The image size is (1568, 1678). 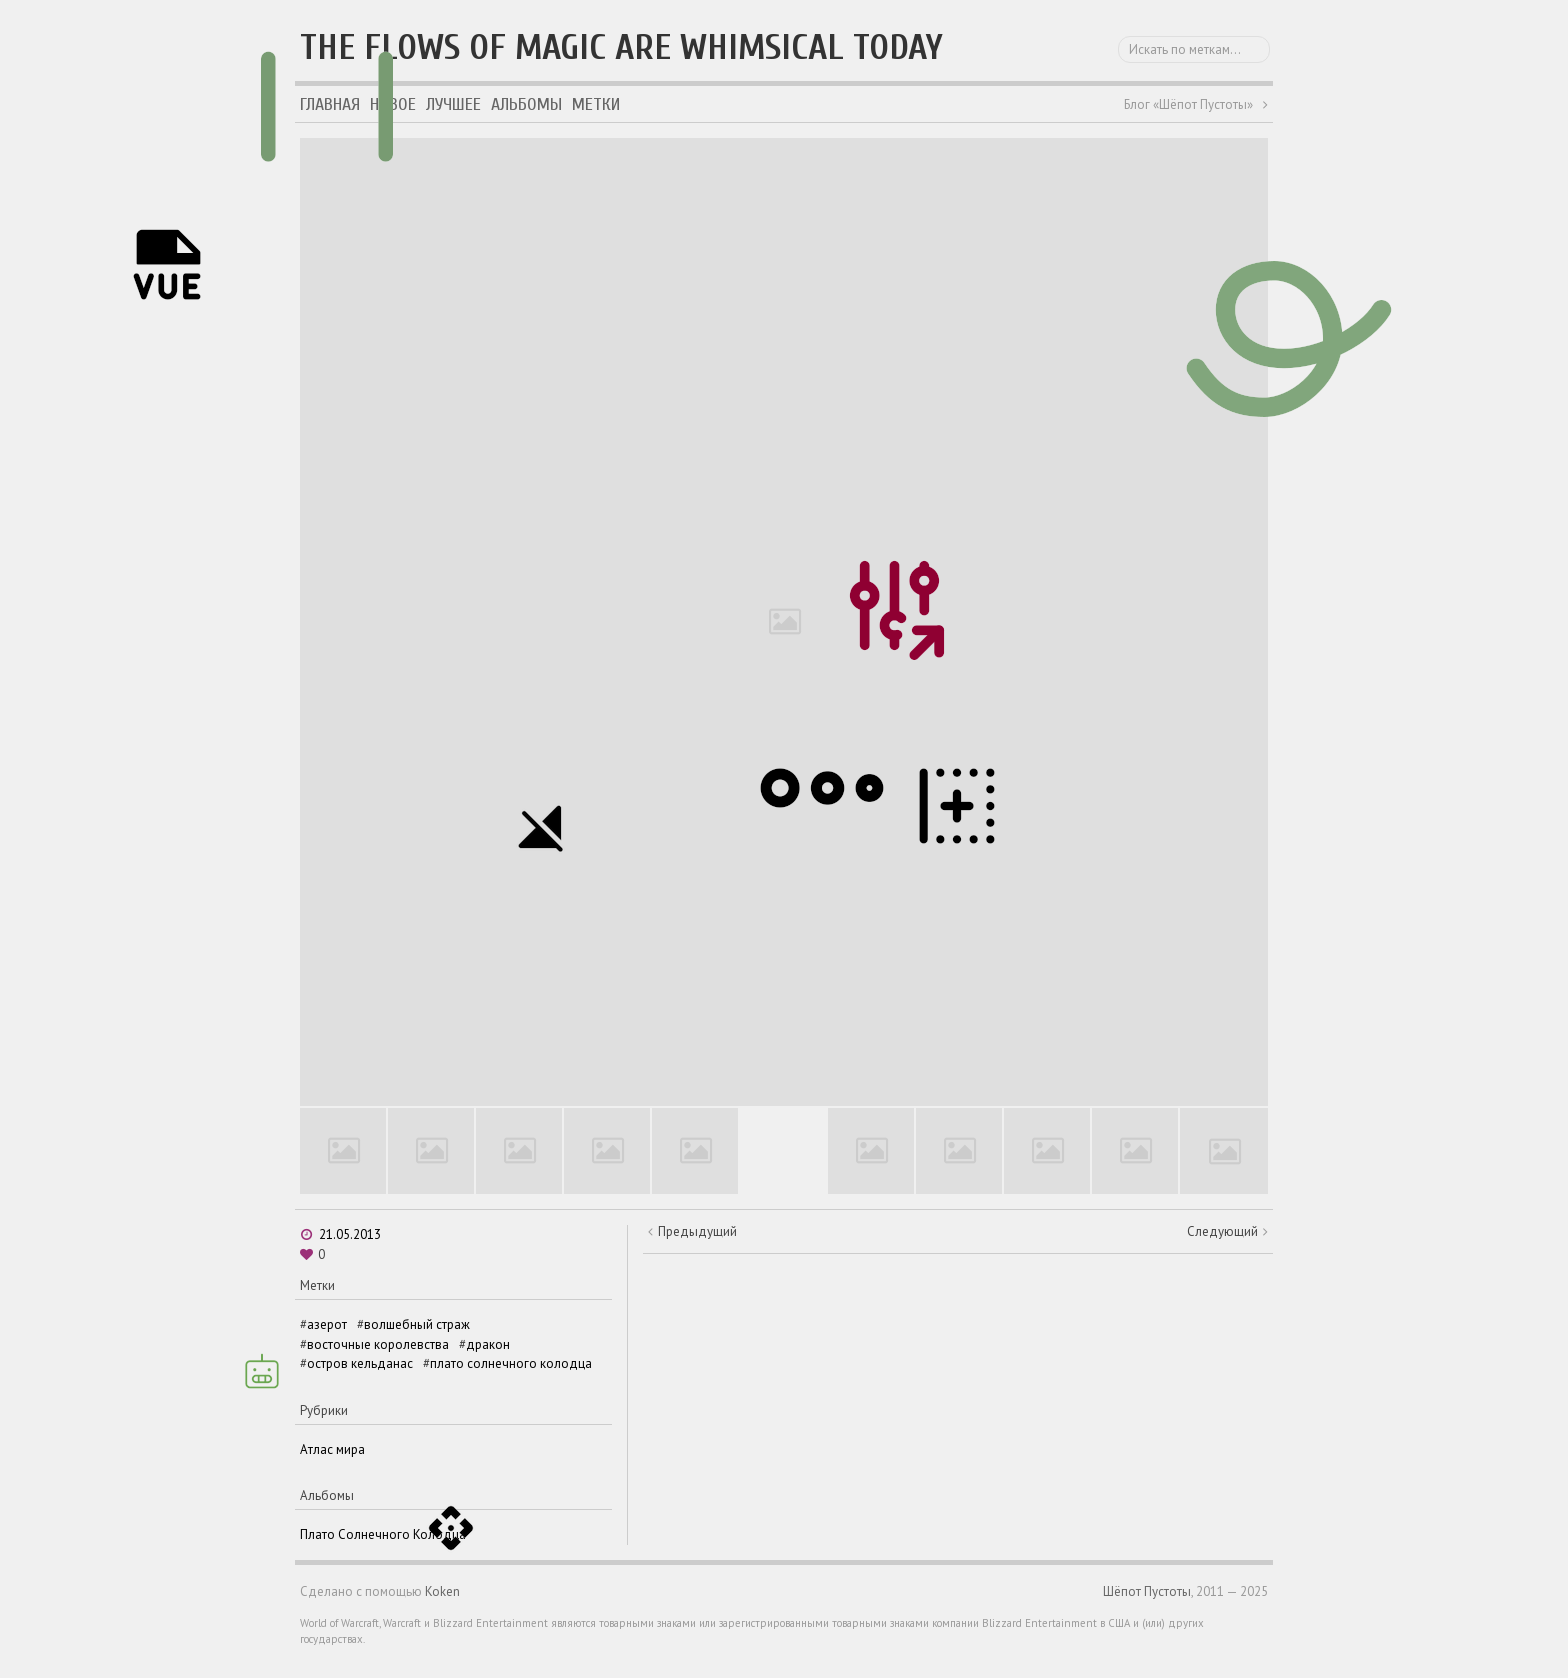 I want to click on add a left border to selected element, so click(x=957, y=806).